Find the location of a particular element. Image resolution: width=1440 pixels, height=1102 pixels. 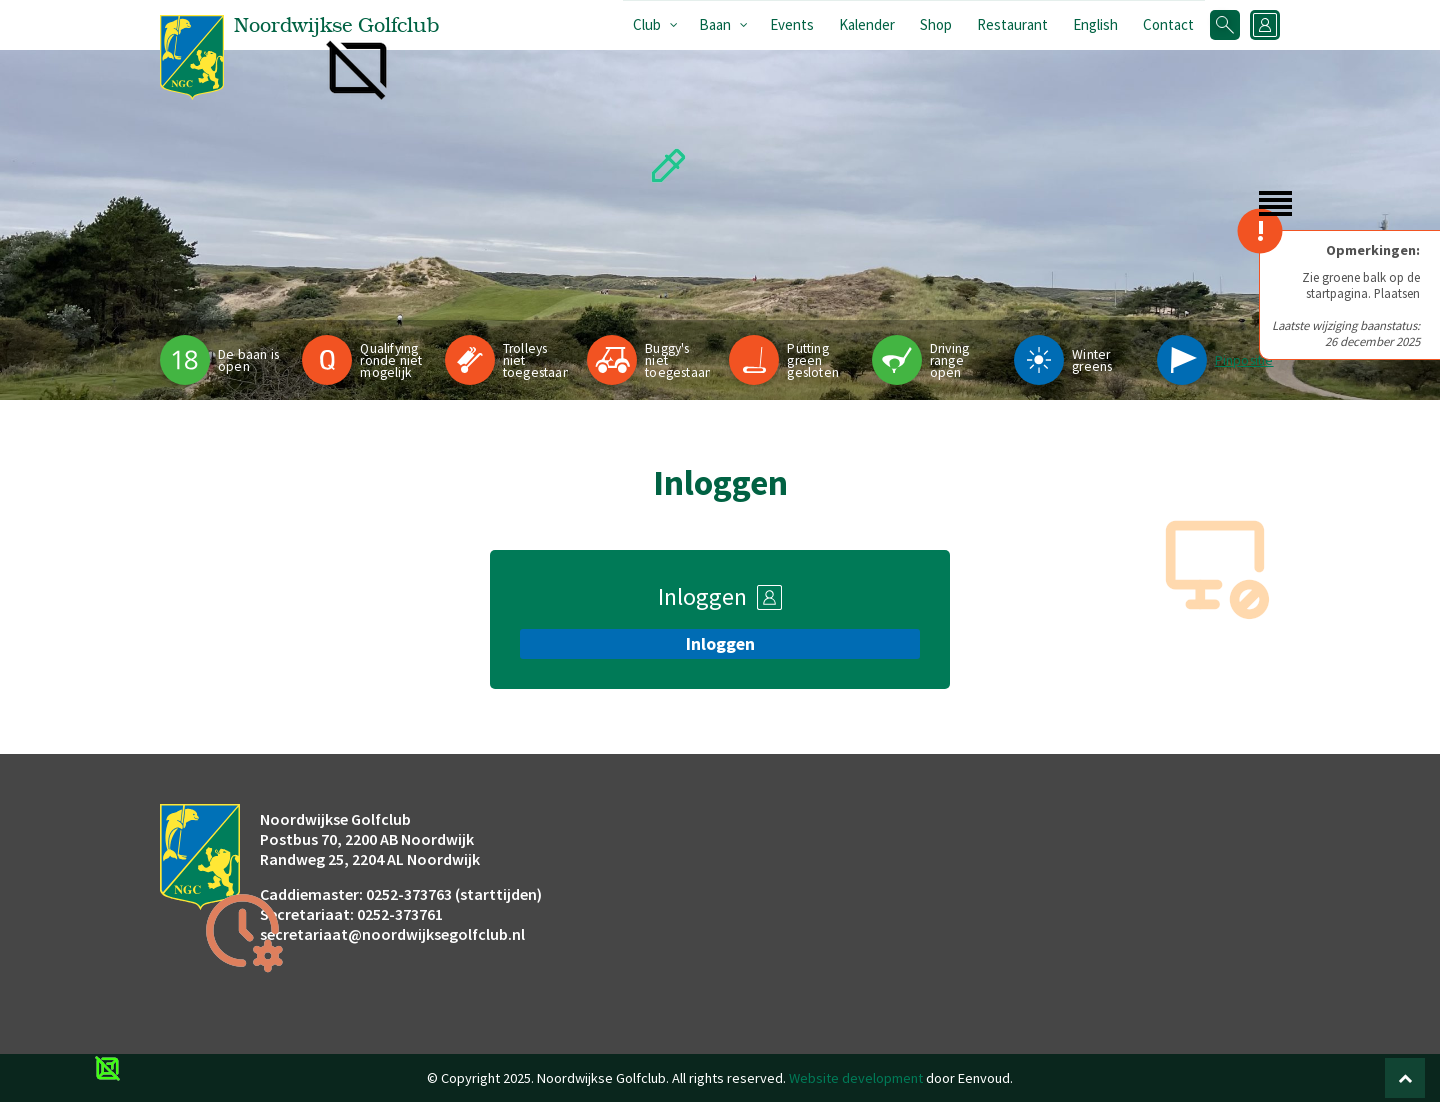

disable box model view is located at coordinates (107, 1068).